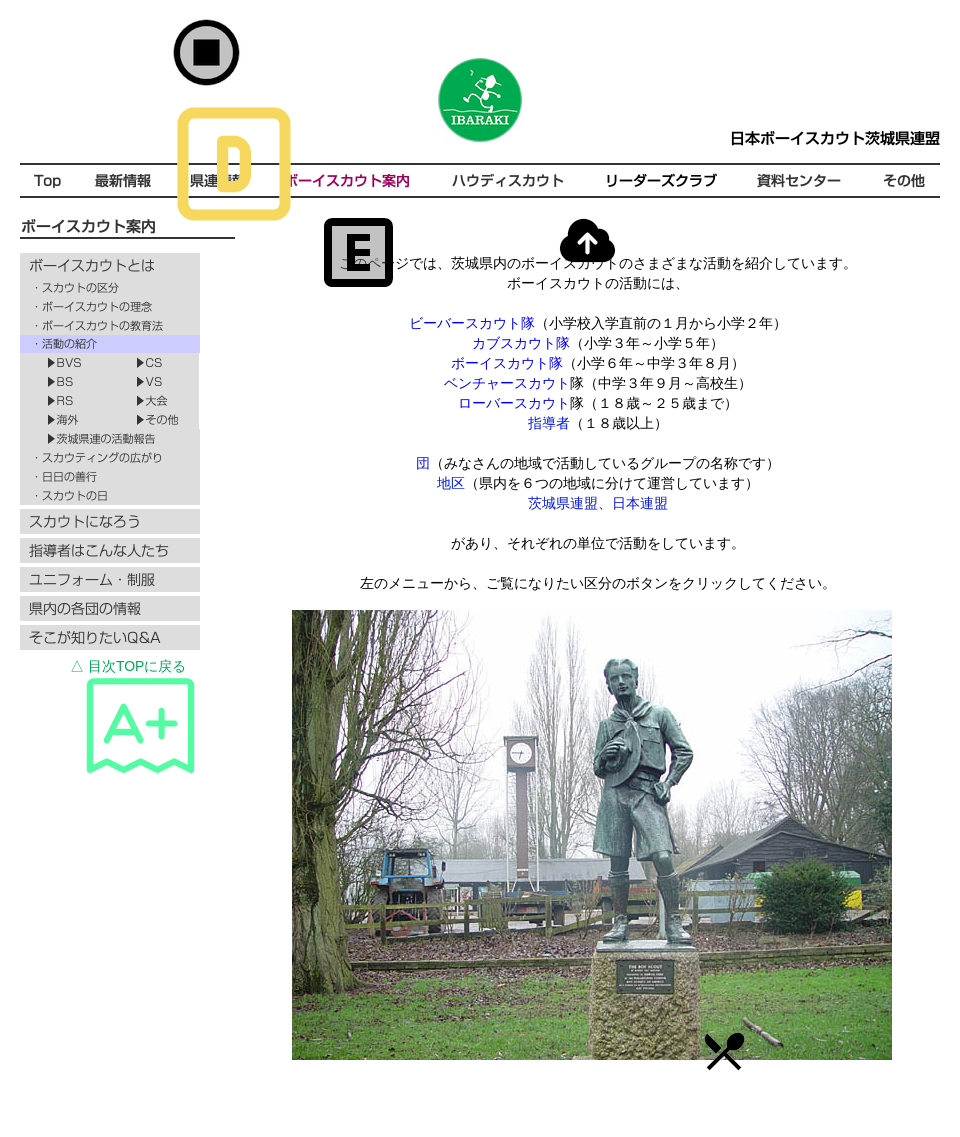  What do you see at coordinates (358, 252) in the screenshot?
I see `indicates explicit content warning` at bounding box center [358, 252].